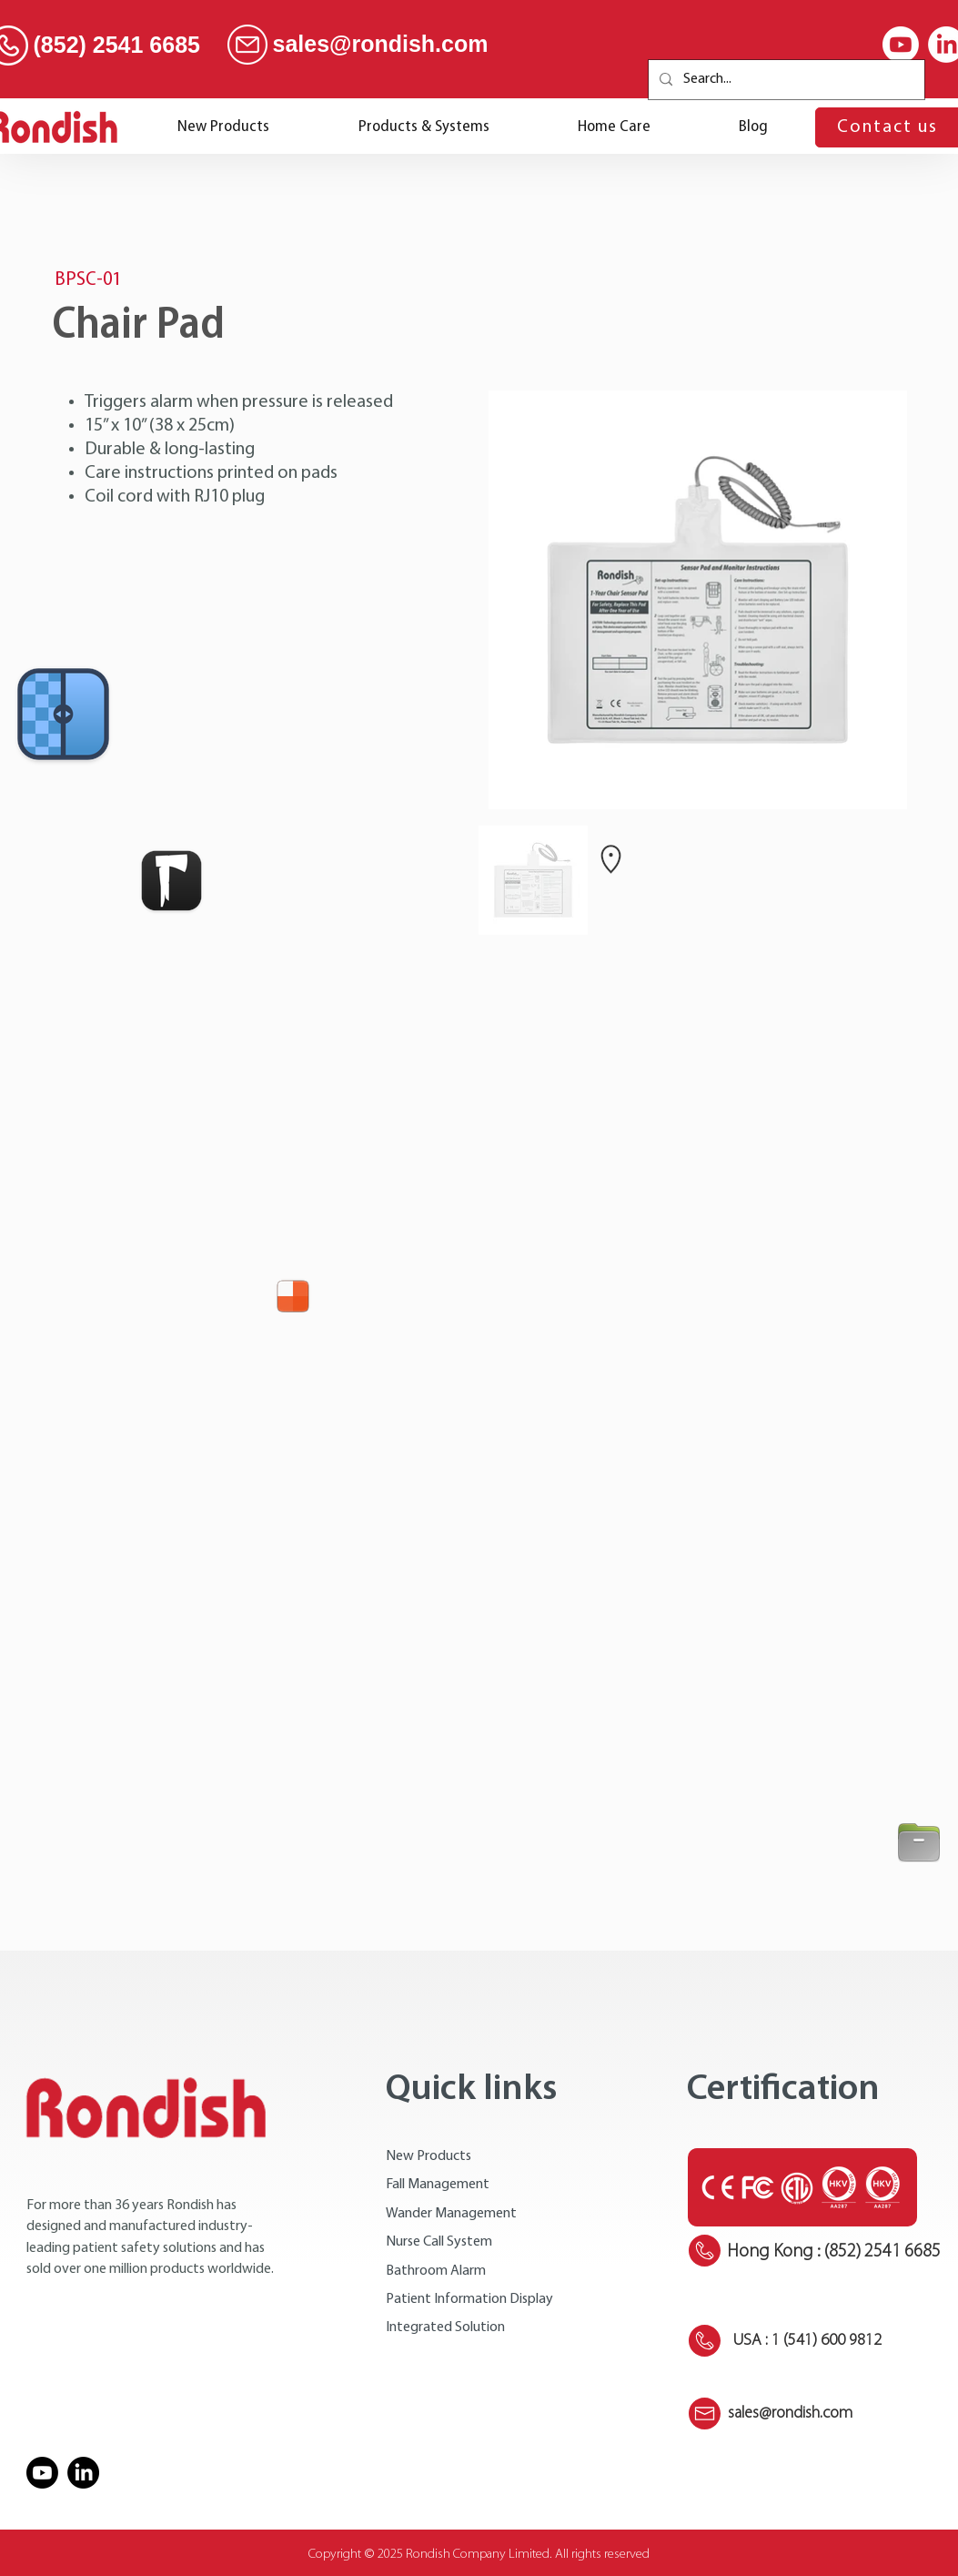 Image resolution: width=958 pixels, height=2576 pixels. What do you see at coordinates (293, 1296) in the screenshot?
I see `switch to the top-left workspace` at bounding box center [293, 1296].